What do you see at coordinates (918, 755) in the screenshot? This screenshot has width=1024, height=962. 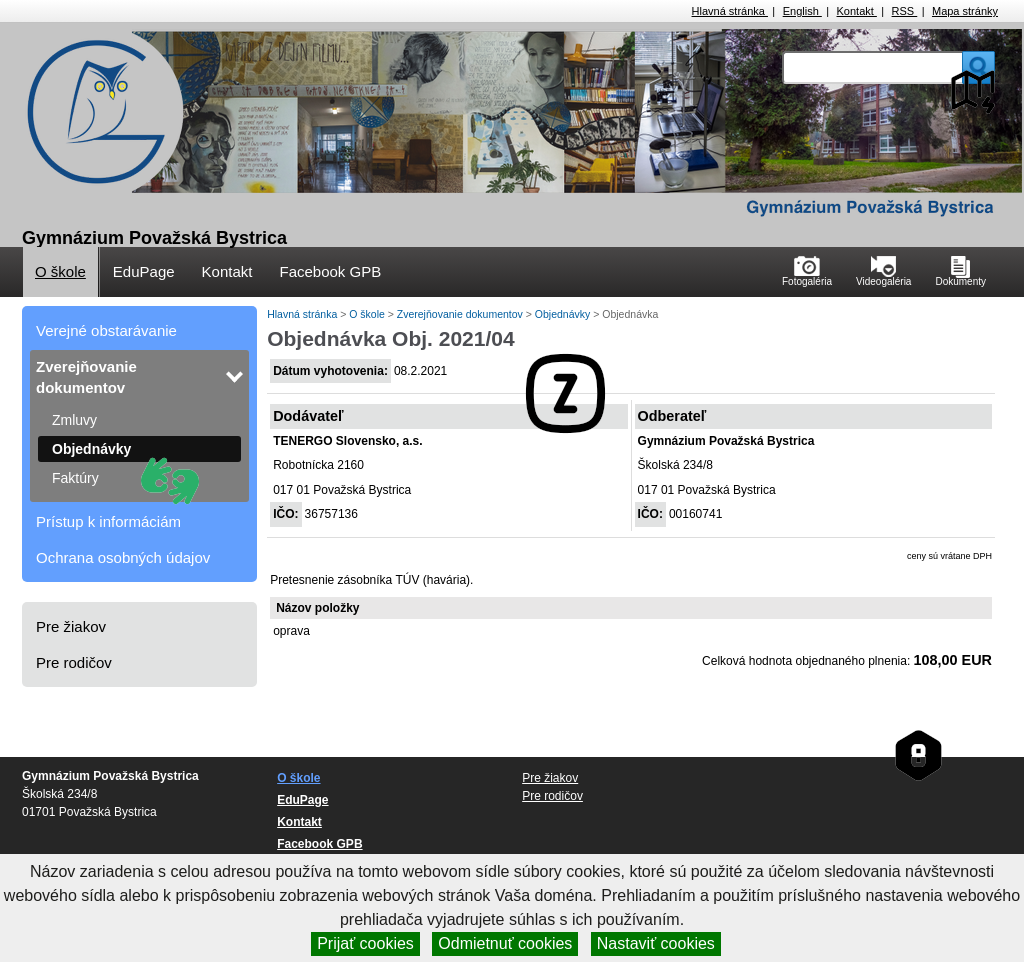 I see `indicates step 8 in a multi-step process` at bounding box center [918, 755].